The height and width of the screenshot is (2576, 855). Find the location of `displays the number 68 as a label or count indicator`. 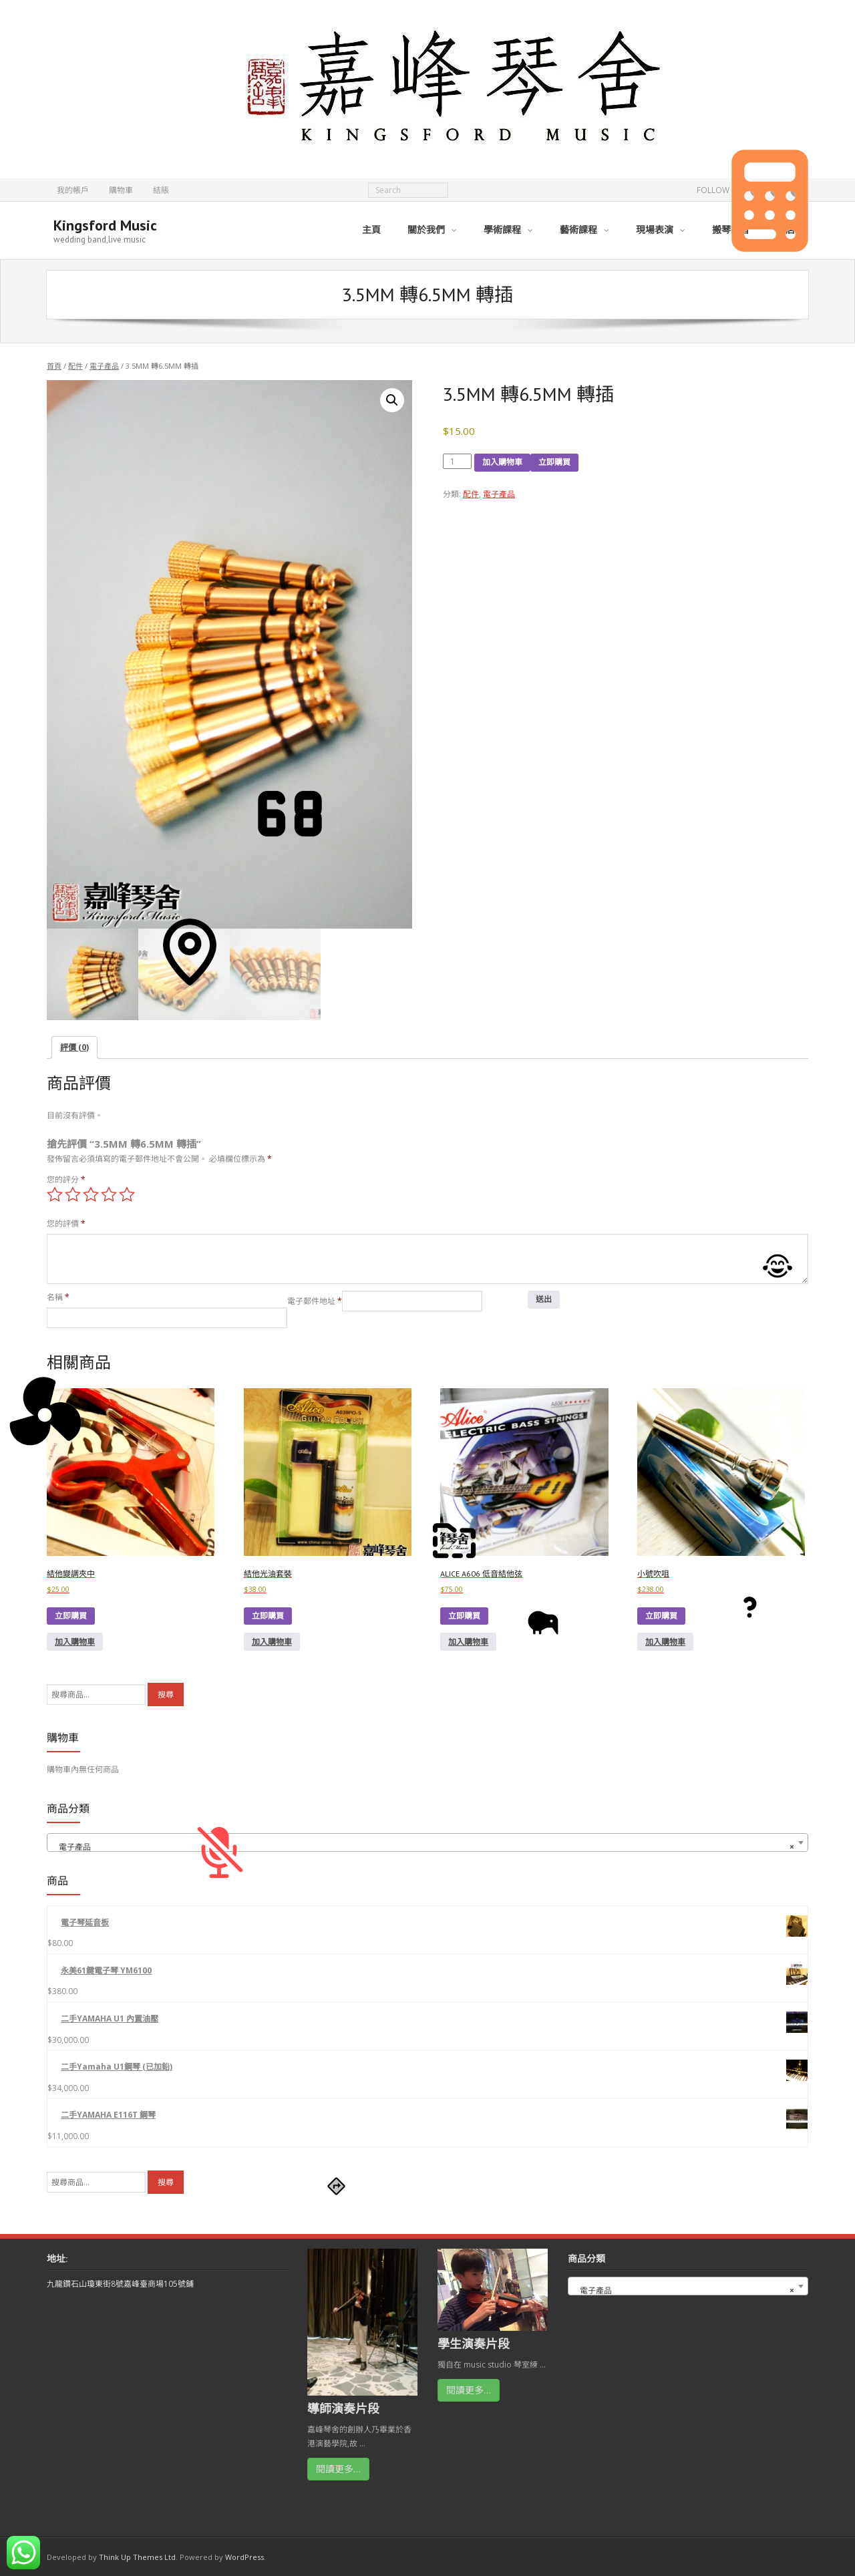

displays the number 68 as a label or count indicator is located at coordinates (290, 814).